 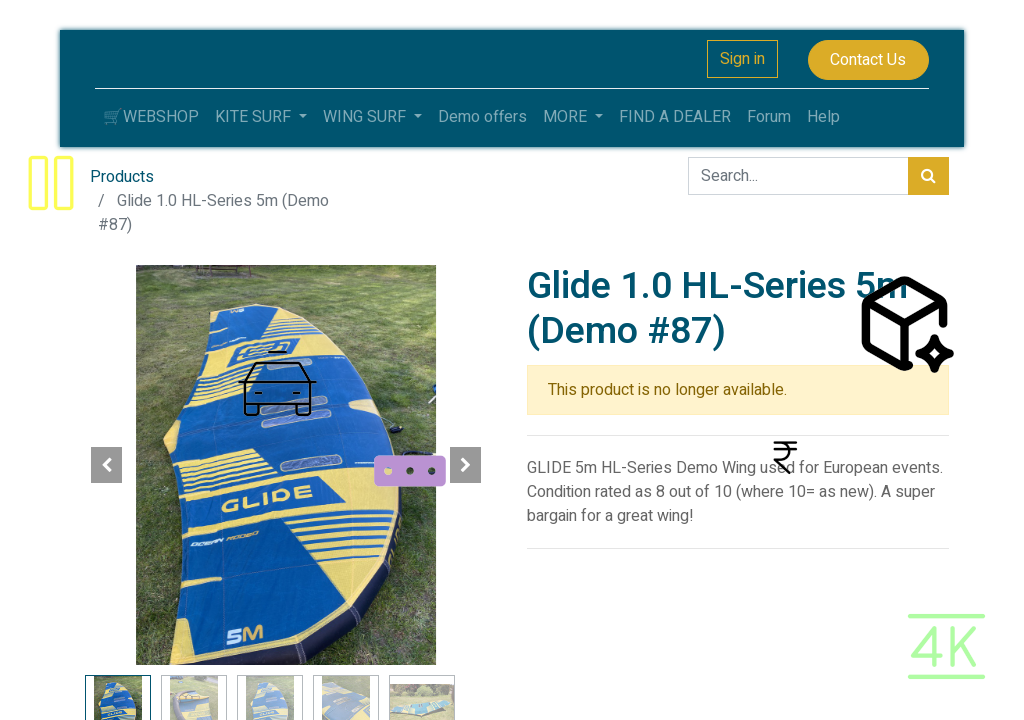 What do you see at coordinates (410, 471) in the screenshot?
I see `open more options menu` at bounding box center [410, 471].